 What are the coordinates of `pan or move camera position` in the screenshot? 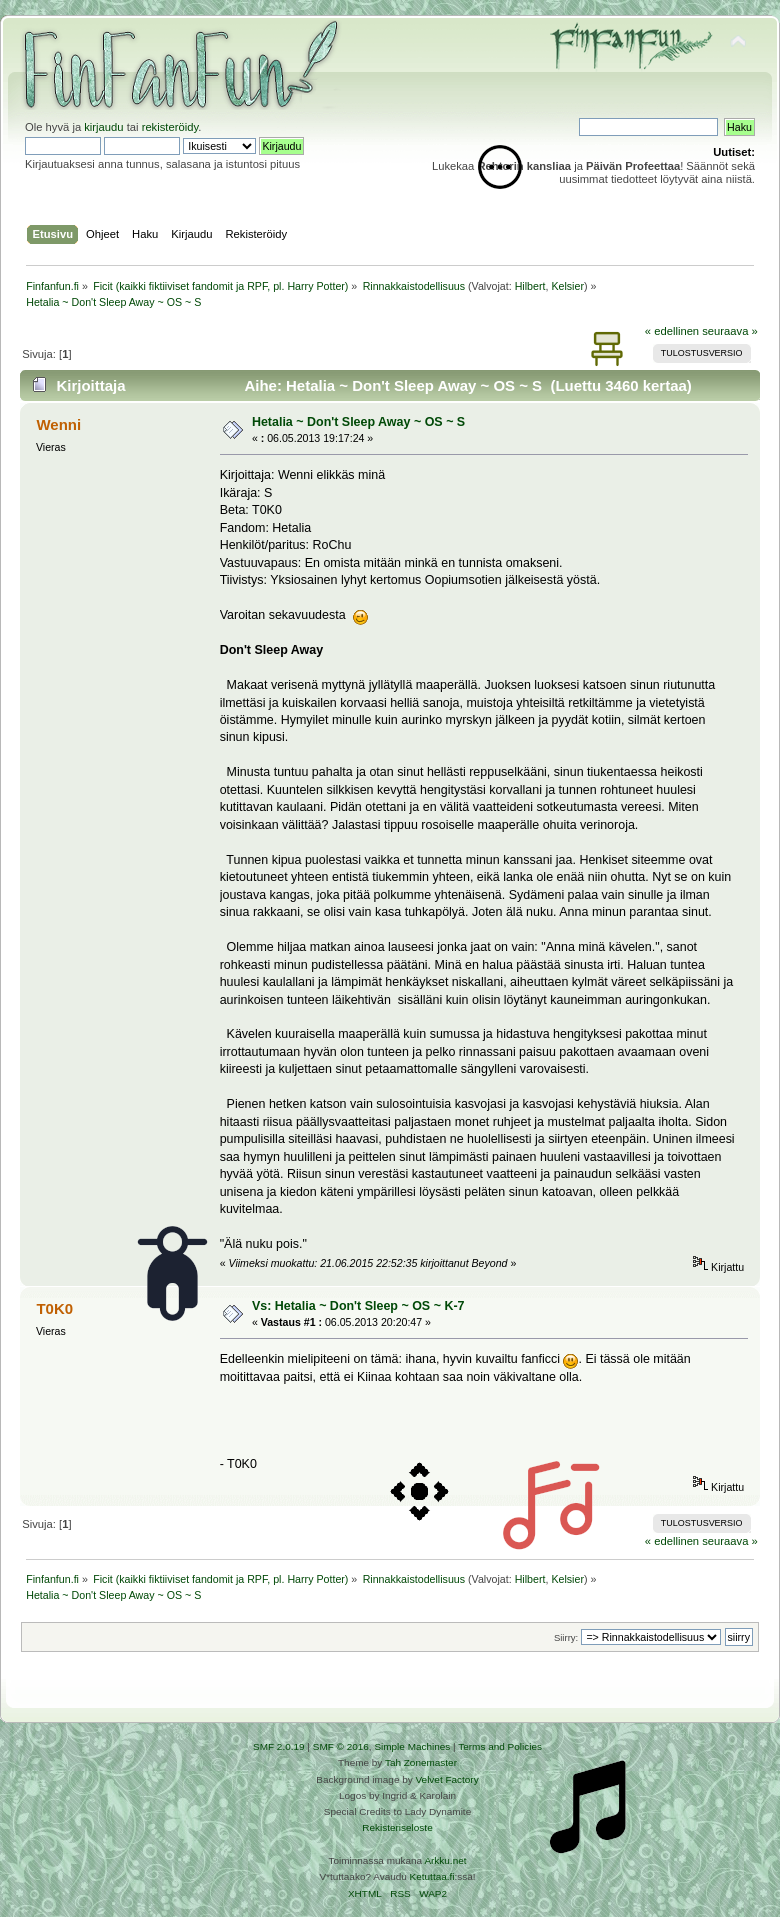 It's located at (419, 1491).